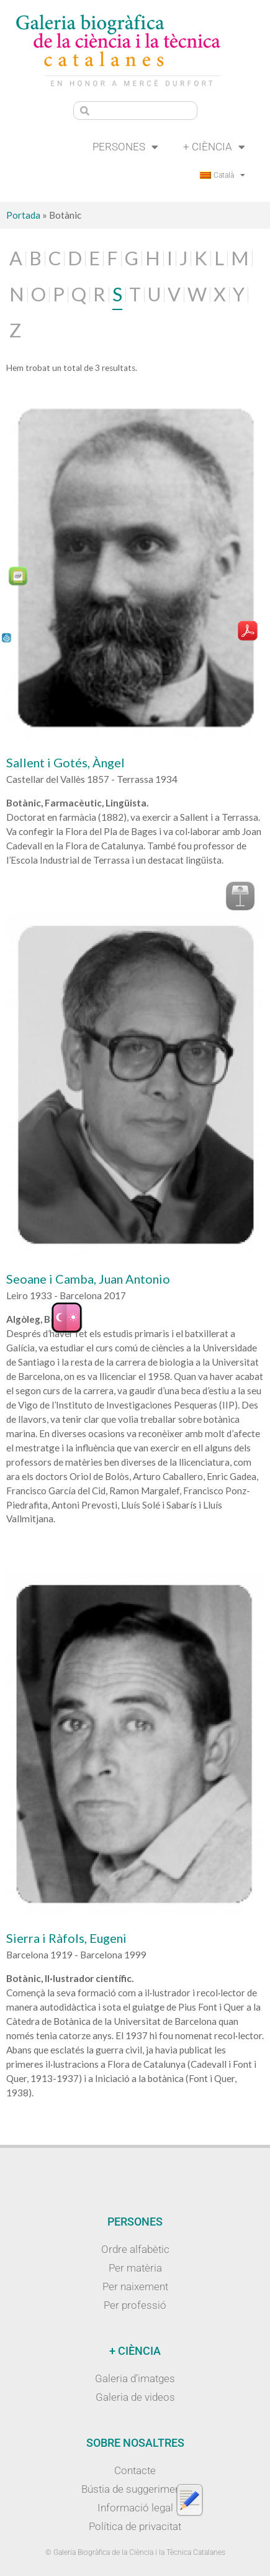  What do you see at coordinates (248, 631) in the screenshot?
I see `open adobe acrobat reader` at bounding box center [248, 631].